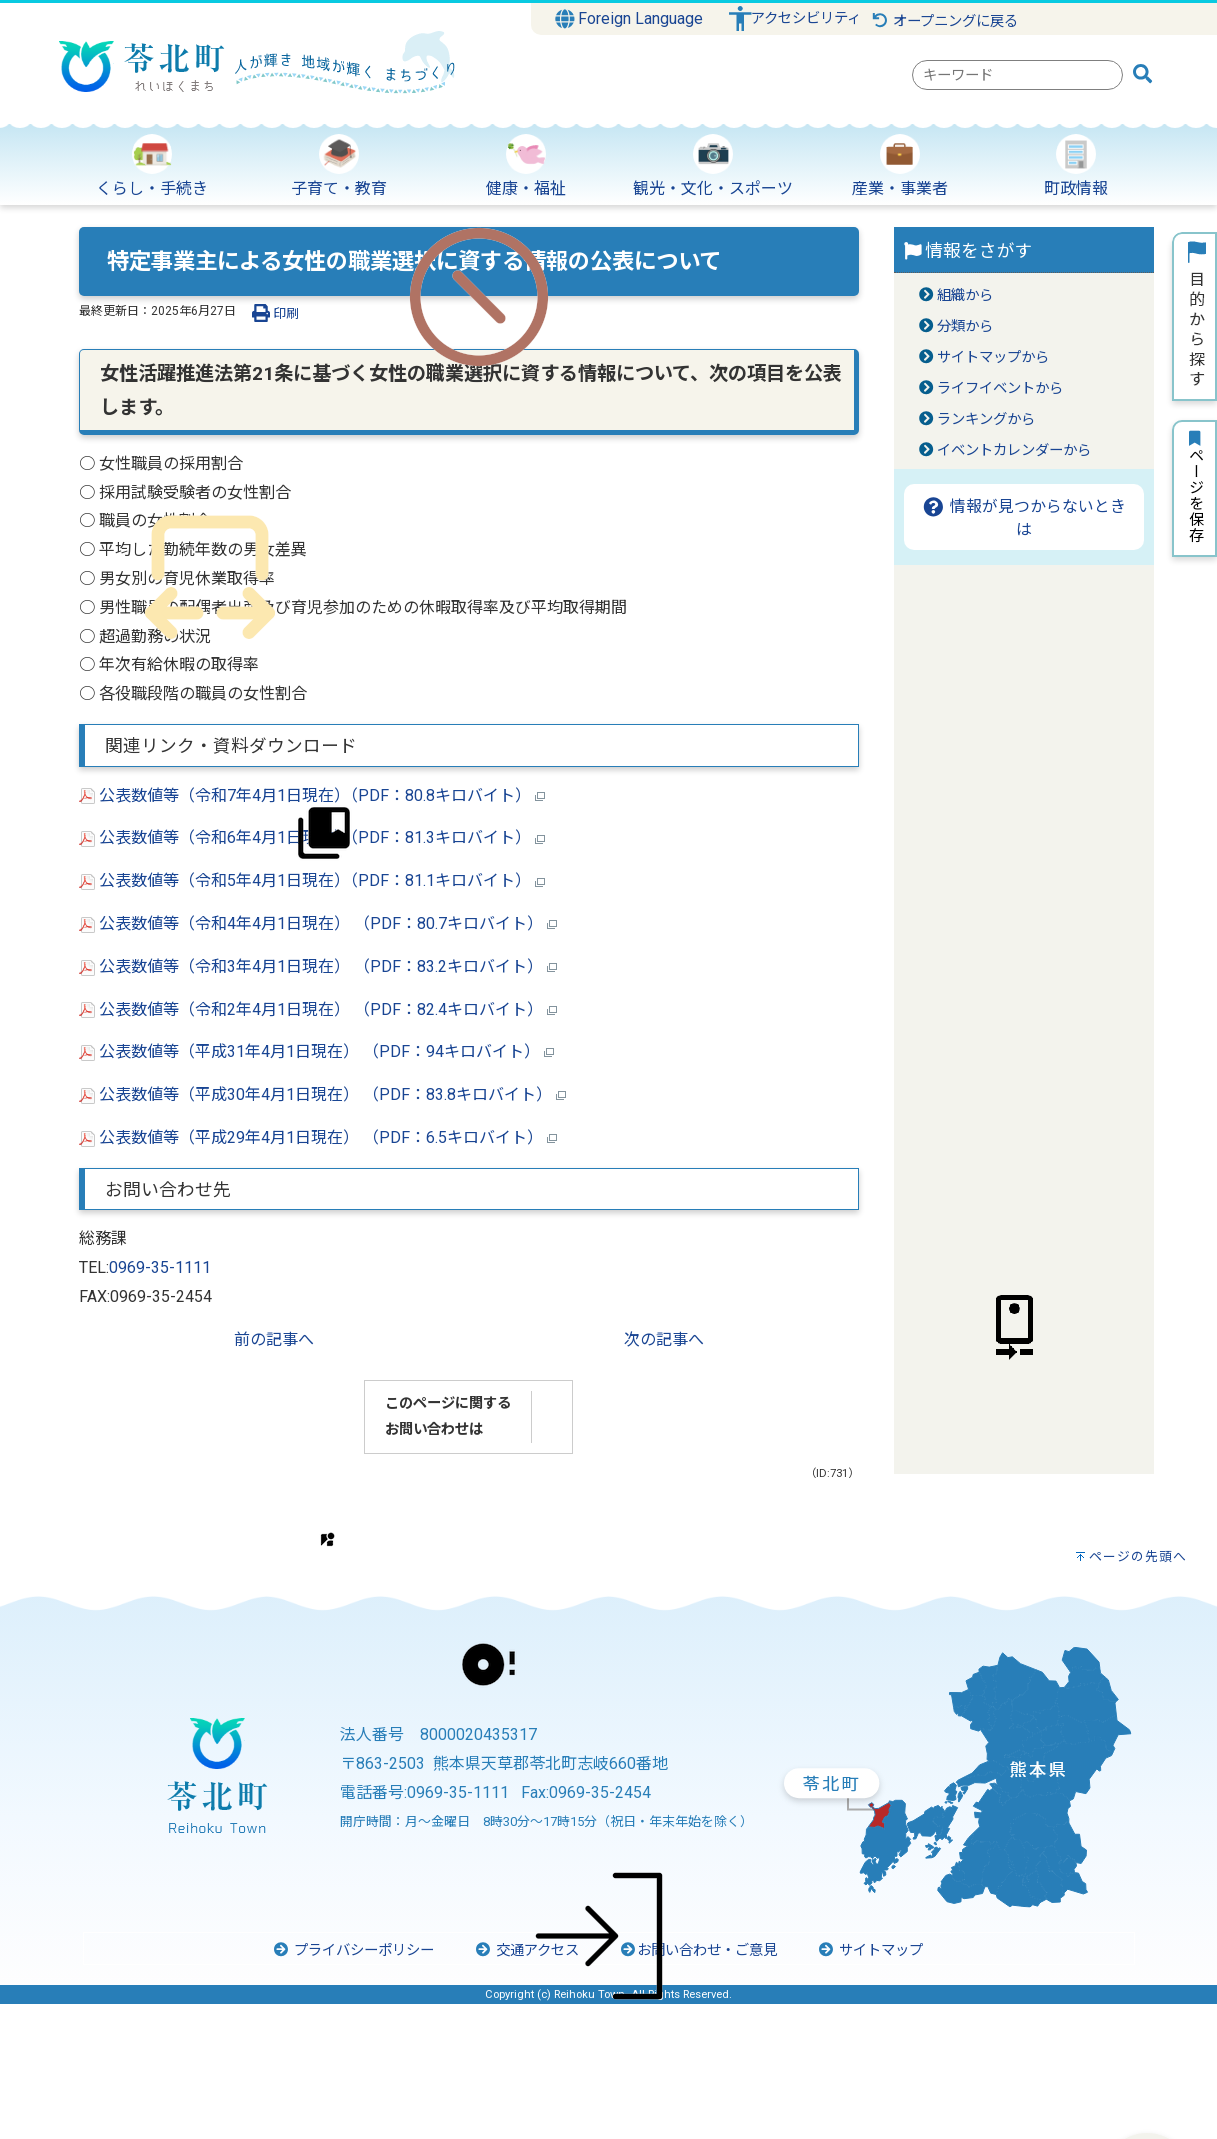 This screenshot has width=1217, height=2139. What do you see at coordinates (1014, 1327) in the screenshot?
I see `switch to rear camera` at bounding box center [1014, 1327].